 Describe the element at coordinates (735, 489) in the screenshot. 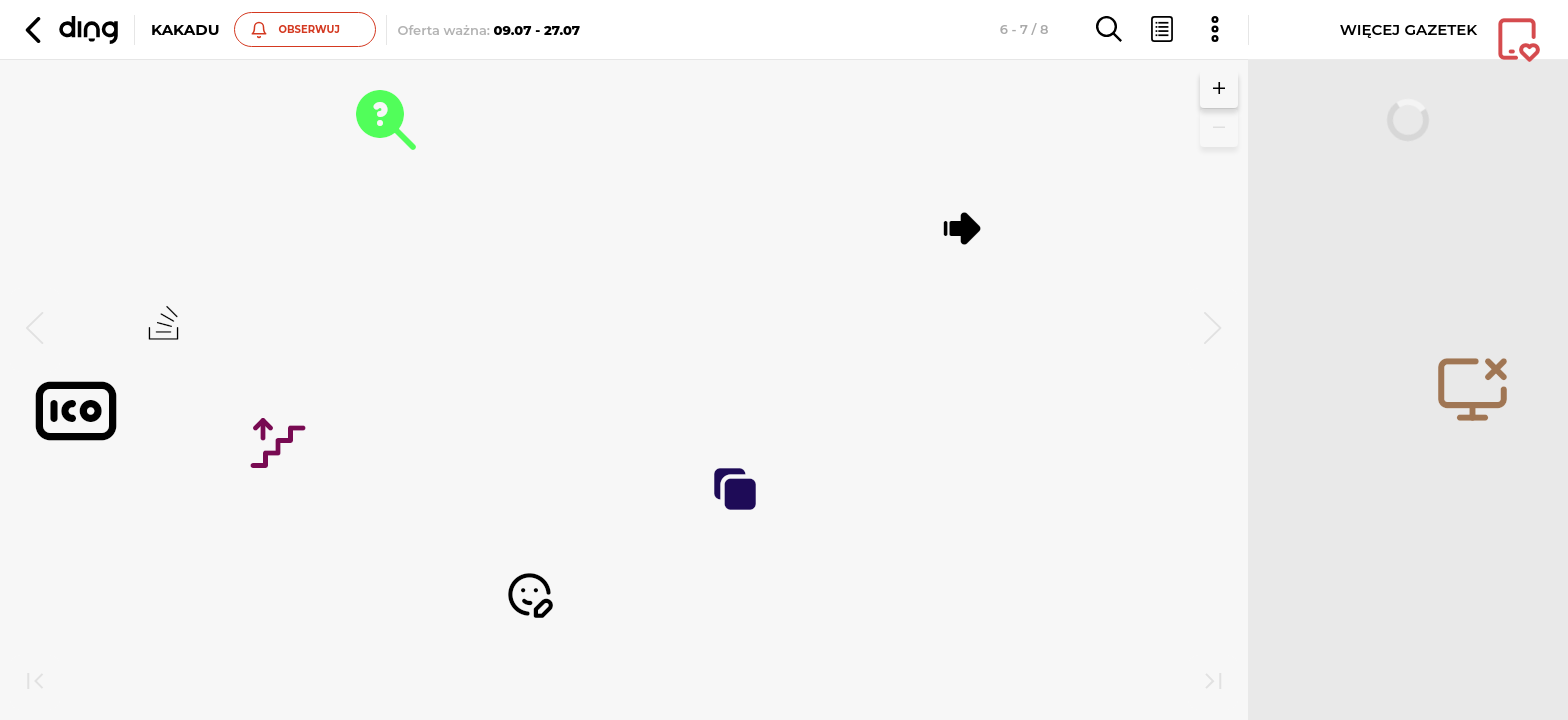

I see `copy to clipboard` at that location.